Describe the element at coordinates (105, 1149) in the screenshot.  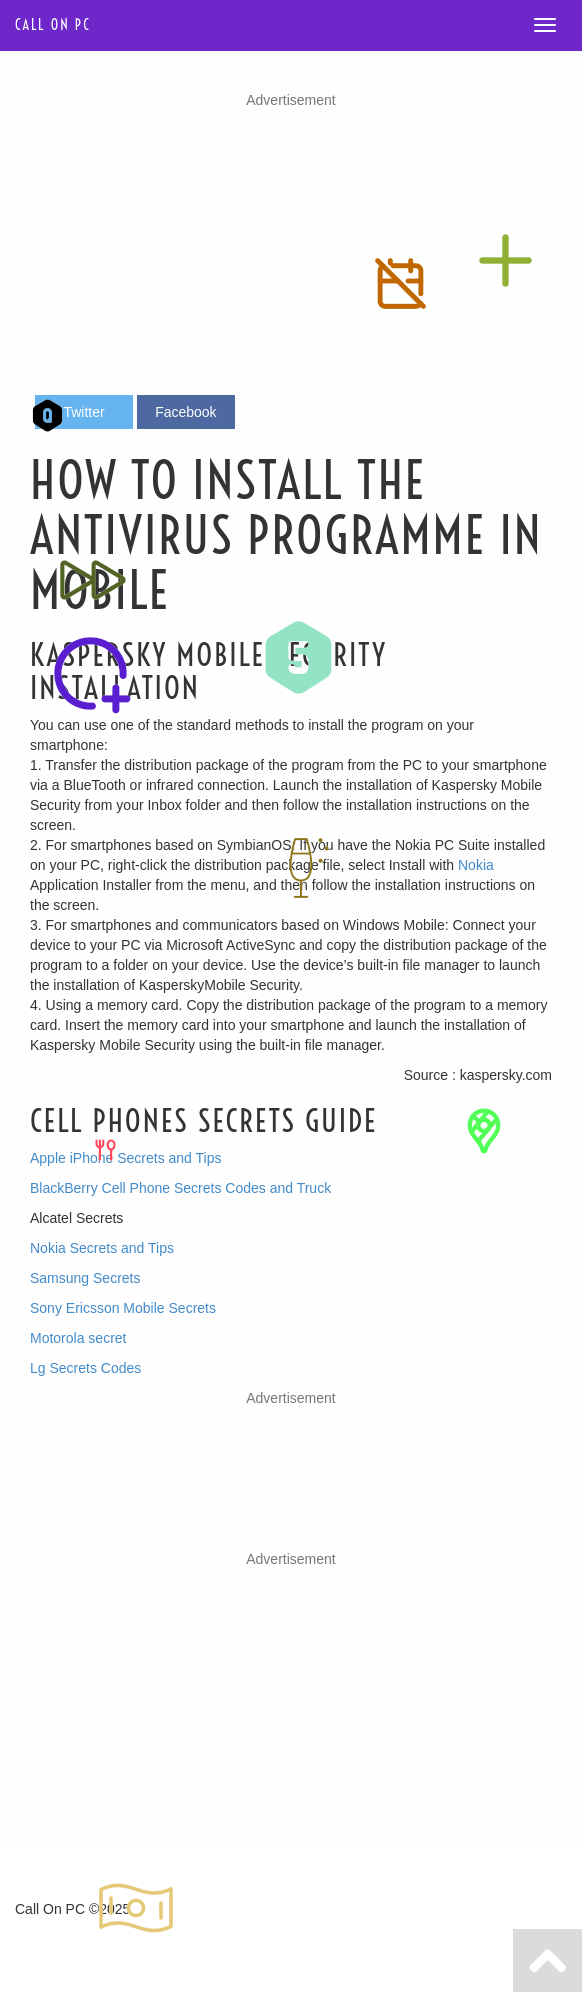
I see `access food or dining options` at that location.